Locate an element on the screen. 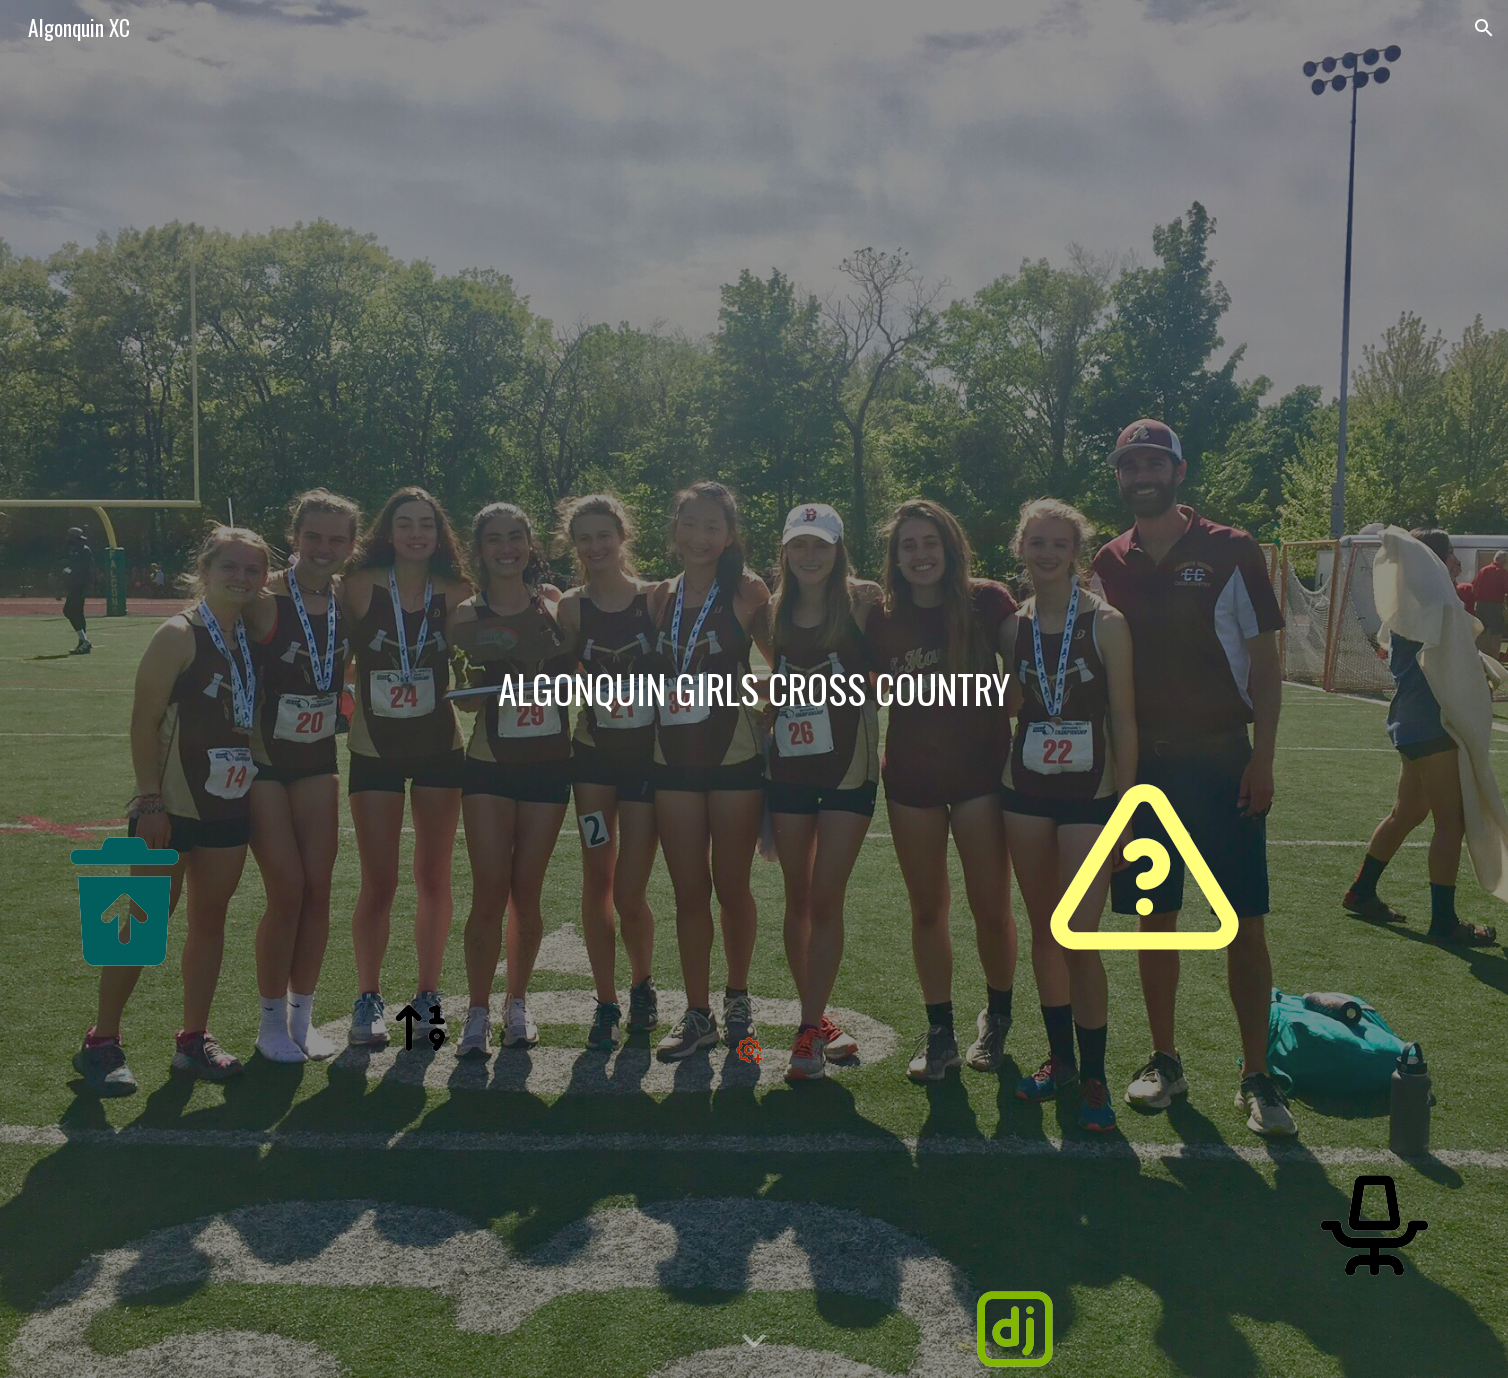 This screenshot has height=1378, width=1508. access workspace or office settings is located at coordinates (1374, 1225).